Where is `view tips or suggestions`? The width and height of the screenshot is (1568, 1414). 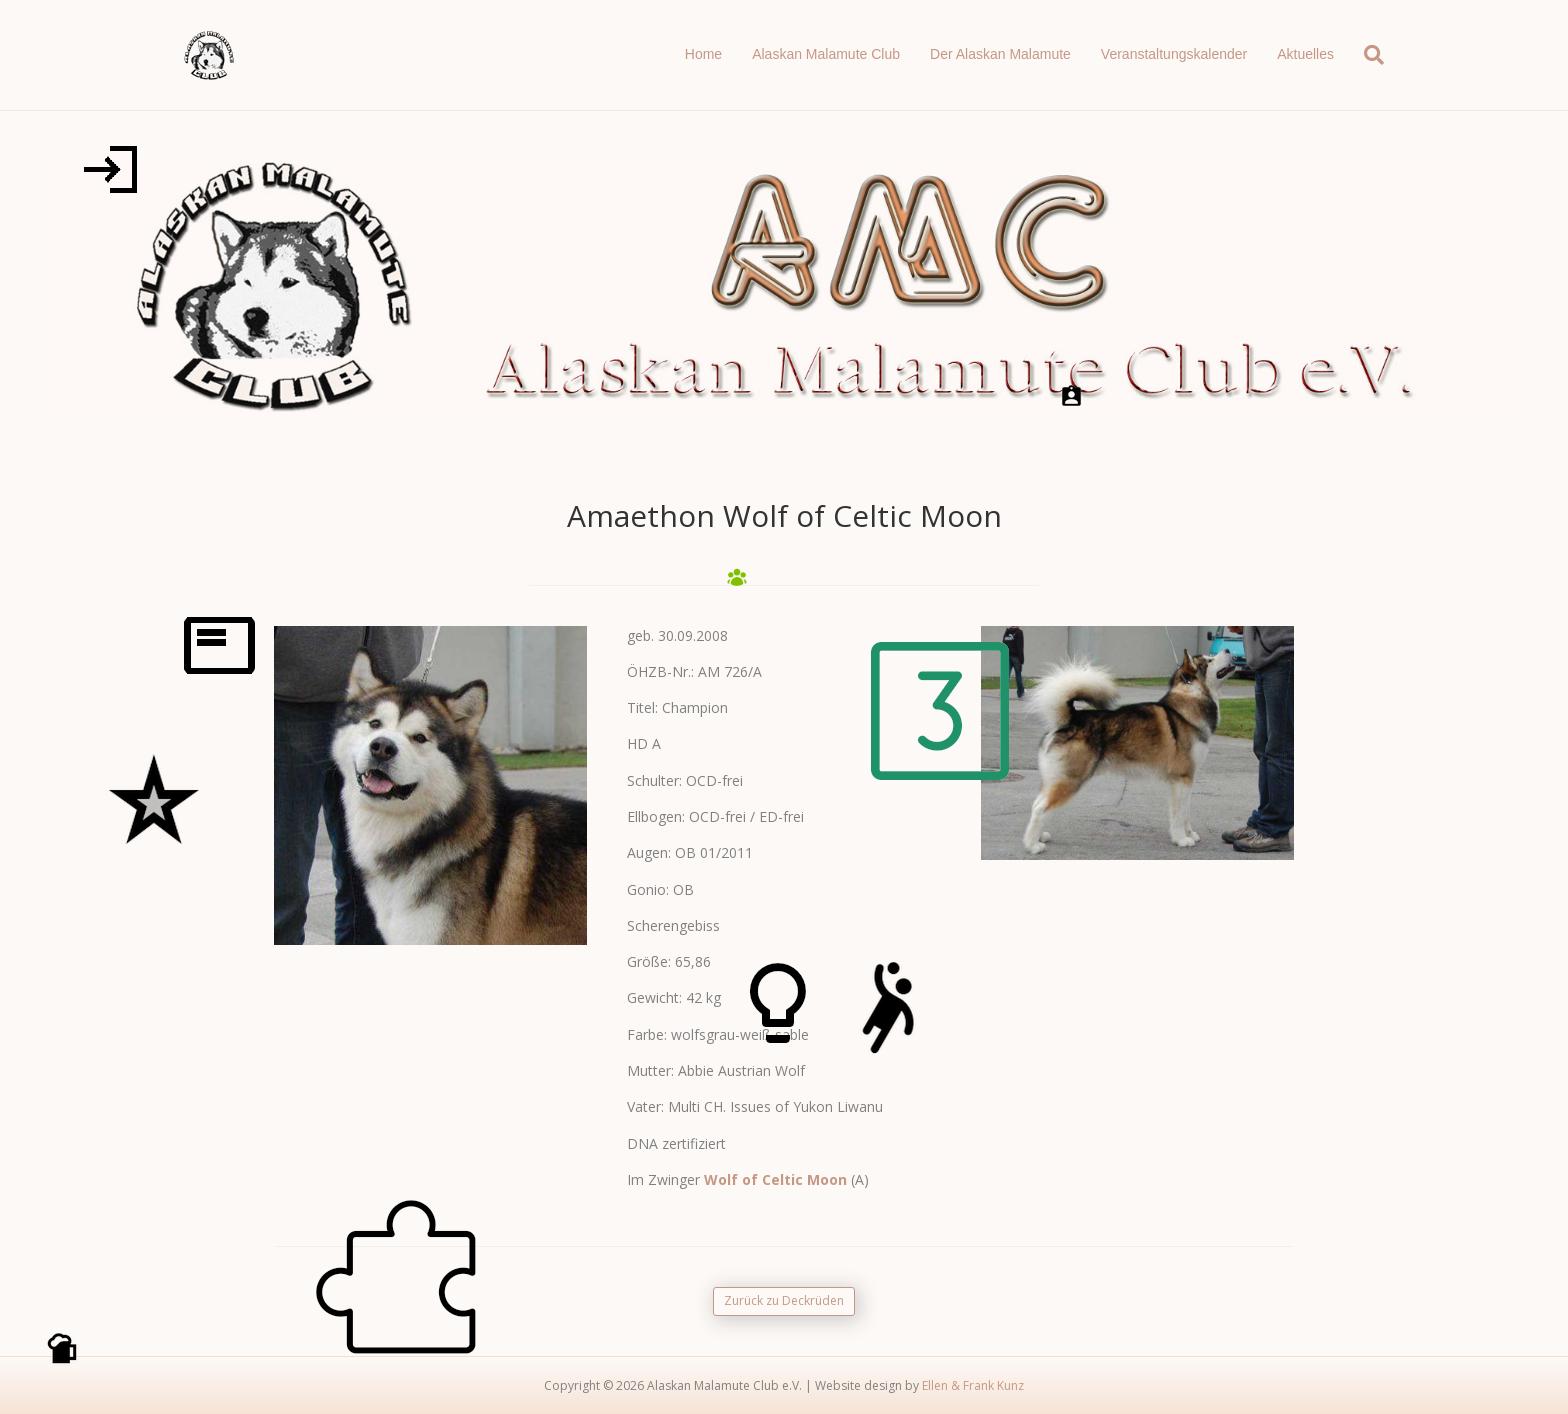 view tips or suggestions is located at coordinates (778, 1003).